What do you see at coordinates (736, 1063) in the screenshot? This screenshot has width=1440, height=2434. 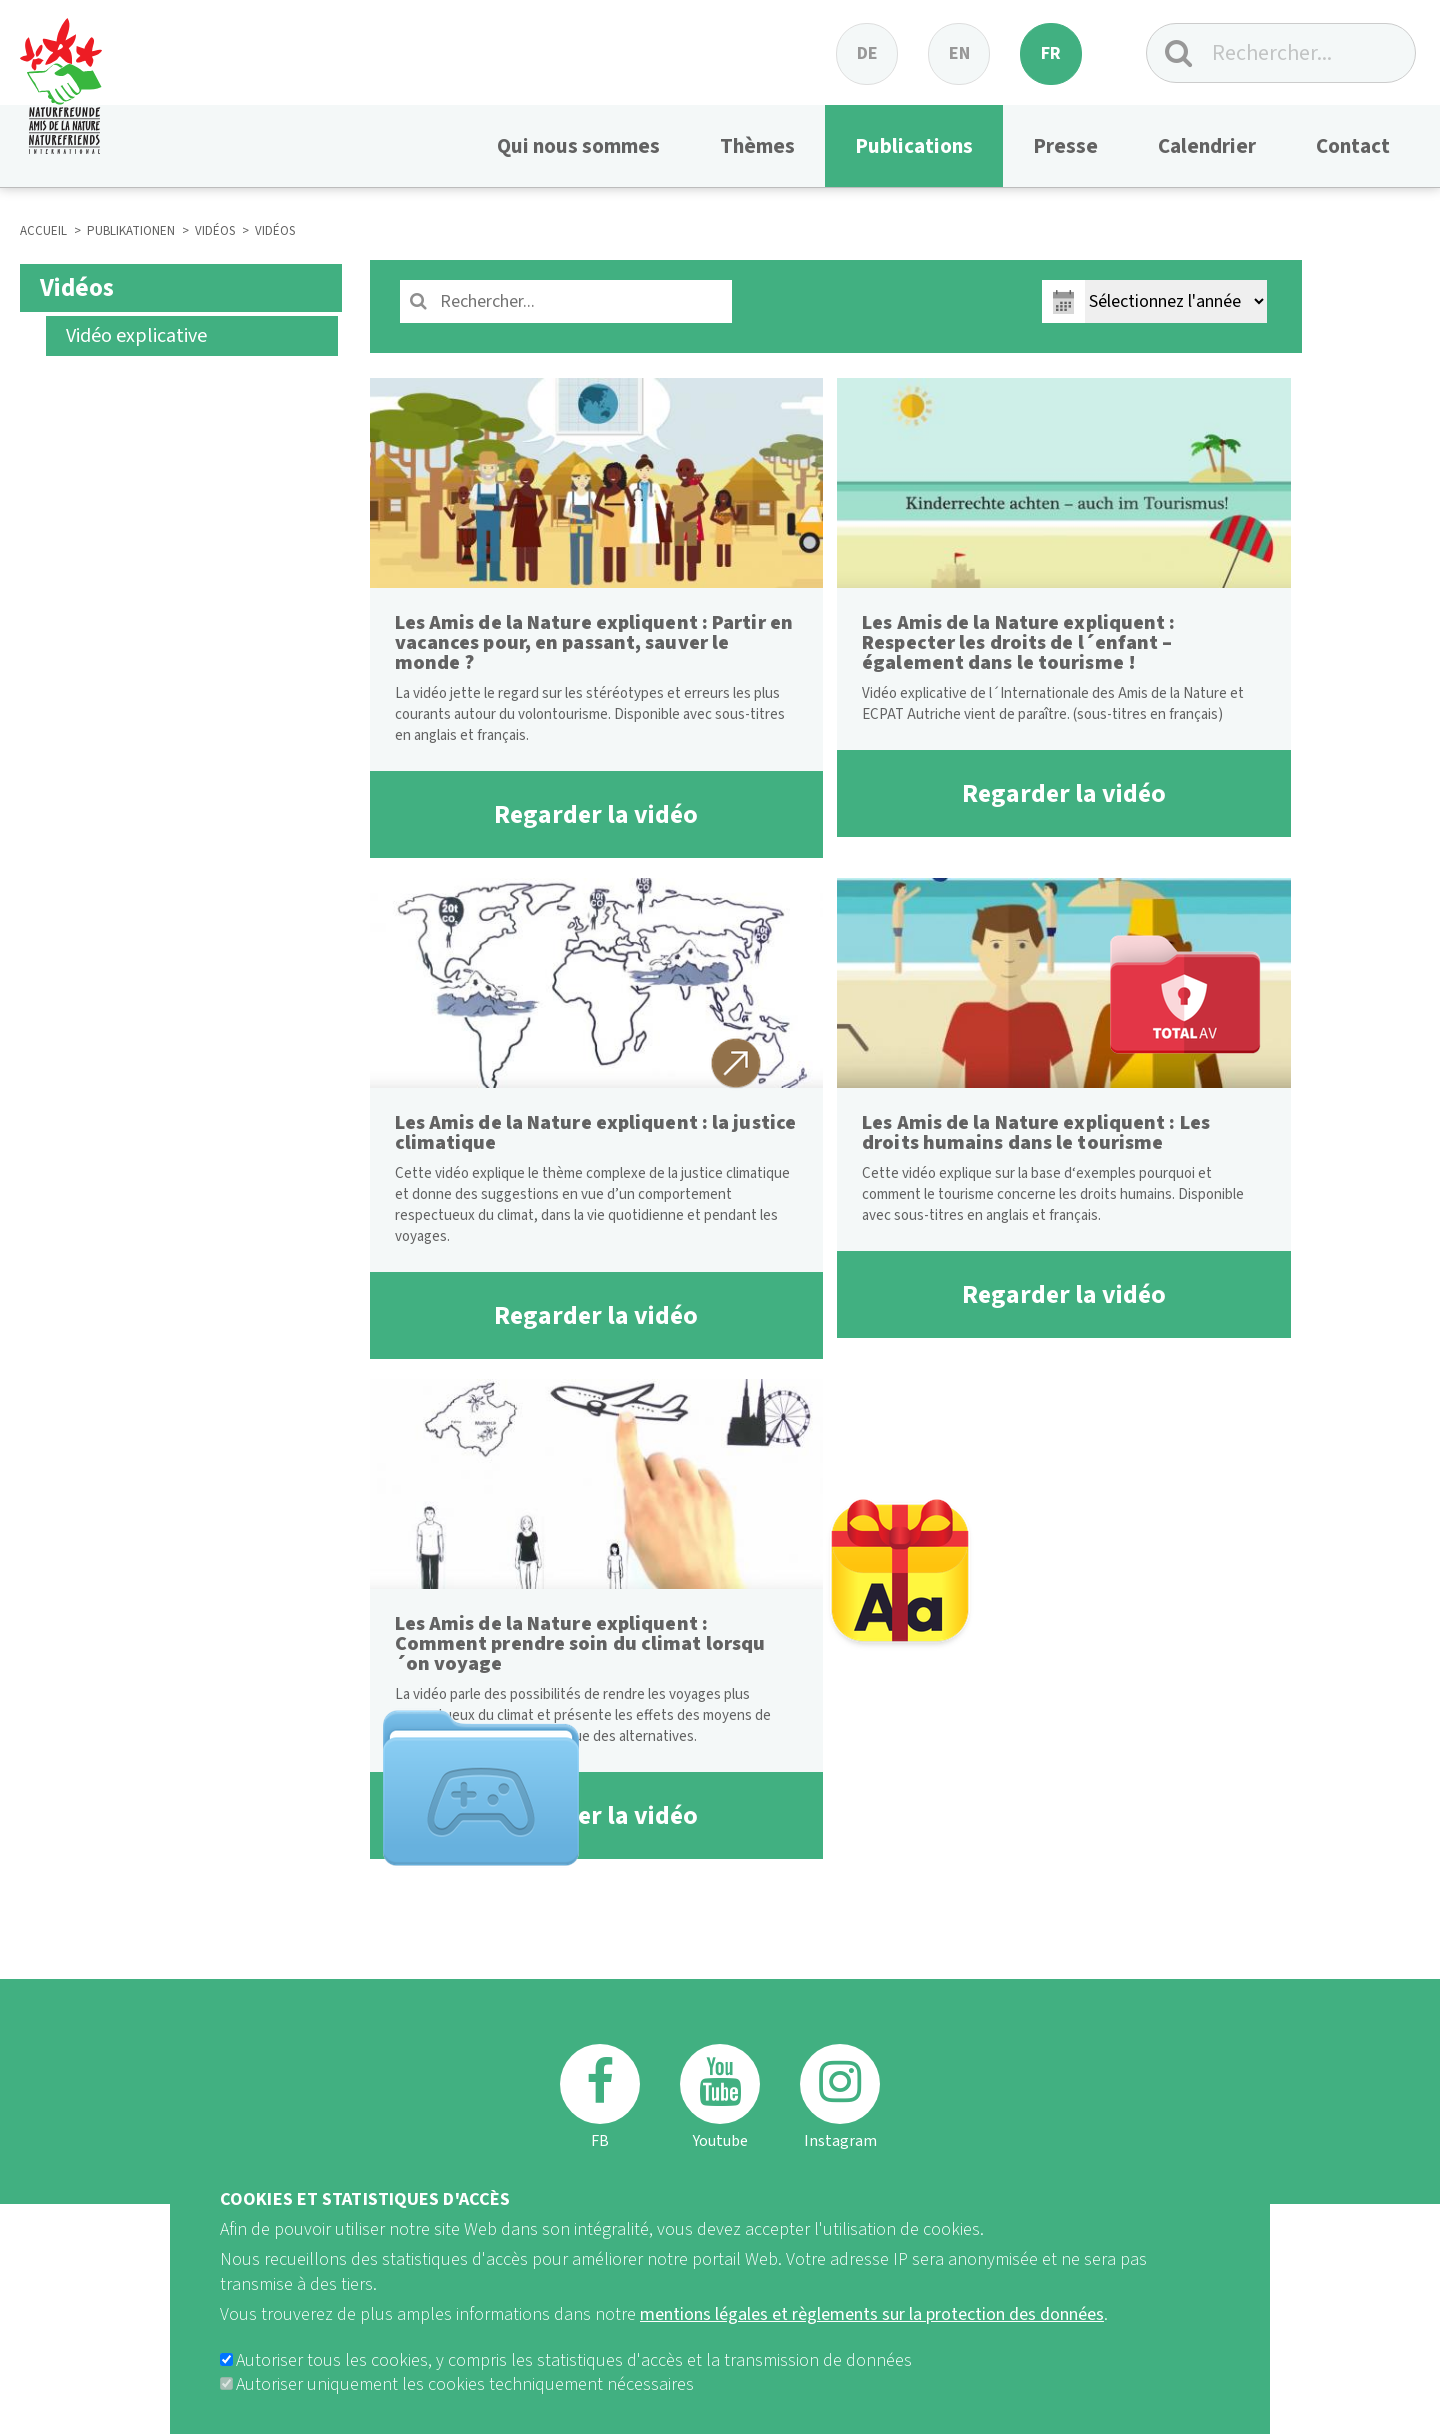 I see `indicates a symbolic link or shortcut to another file` at bounding box center [736, 1063].